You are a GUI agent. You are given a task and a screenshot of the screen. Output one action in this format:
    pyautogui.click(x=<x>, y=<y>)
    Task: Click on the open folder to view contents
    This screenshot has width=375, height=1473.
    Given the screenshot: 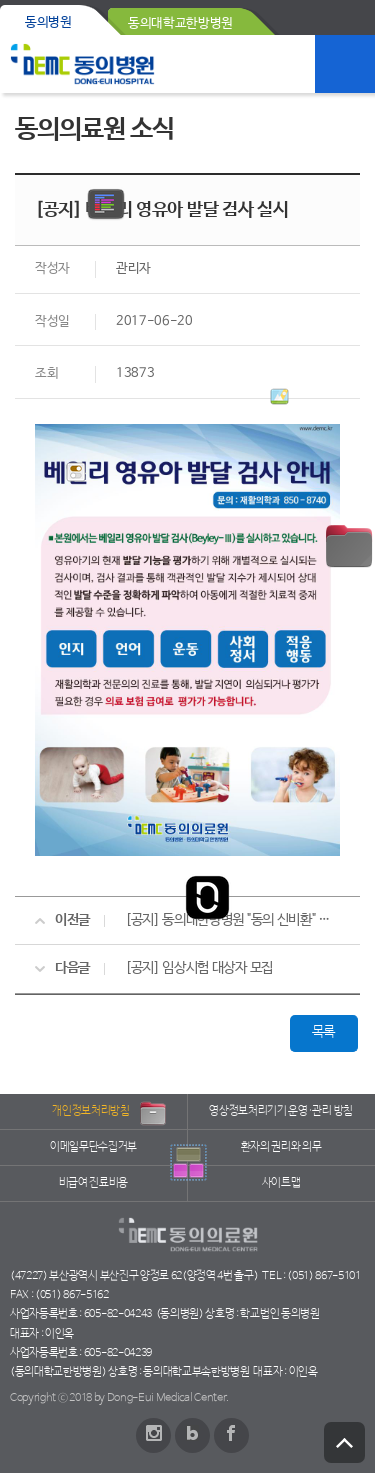 What is the action you would take?
    pyautogui.click(x=349, y=546)
    